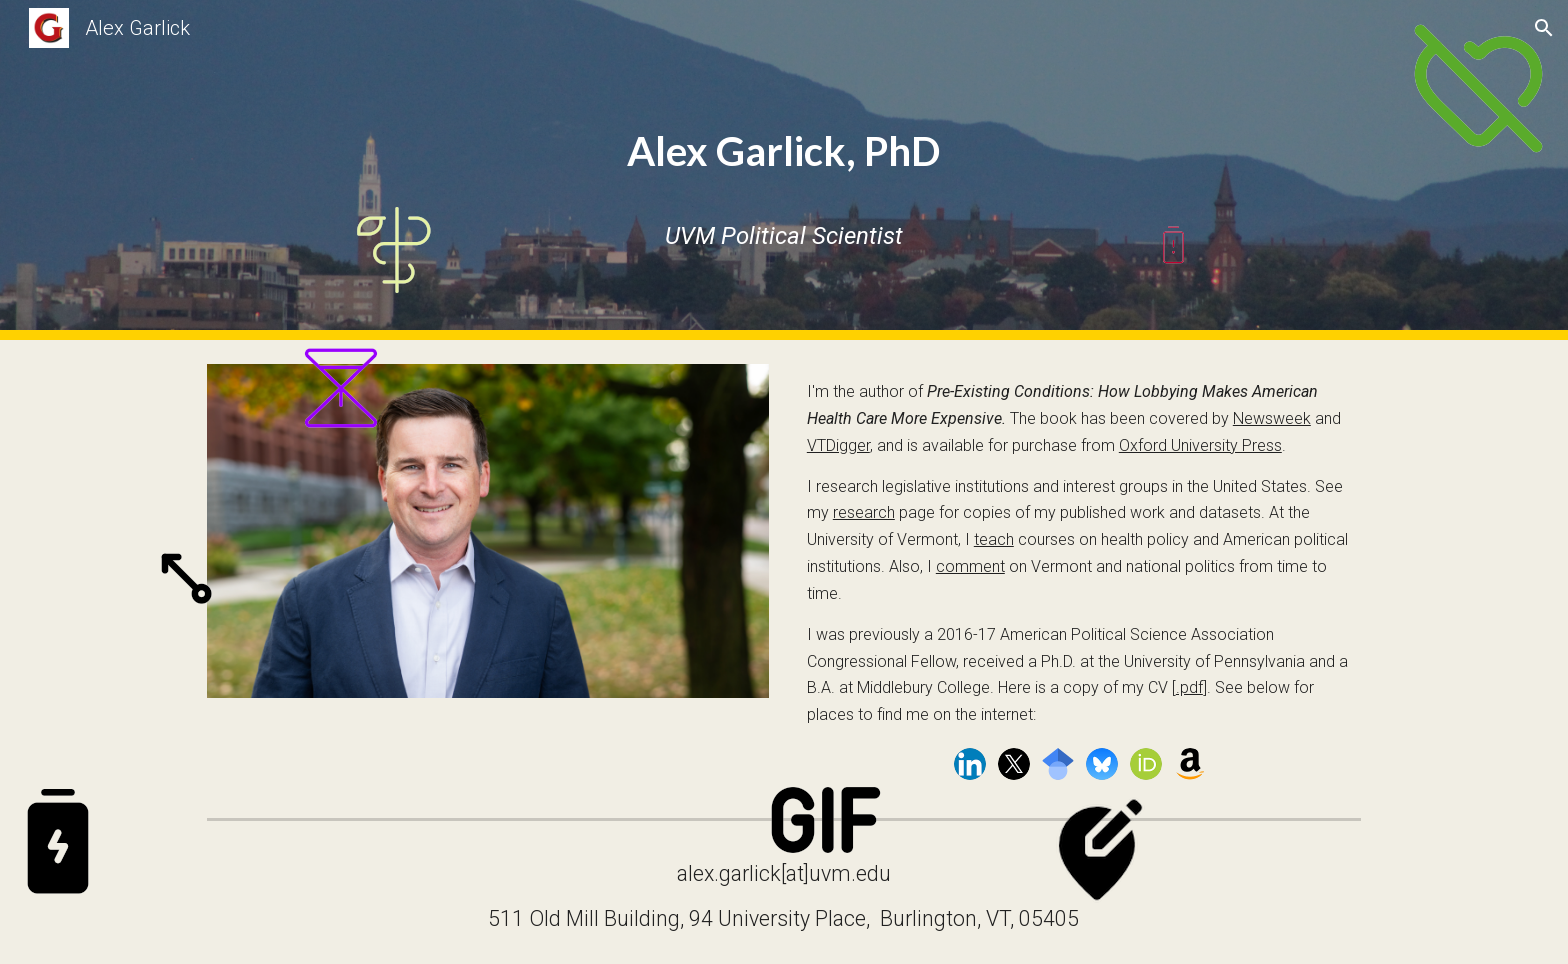 The width and height of the screenshot is (1568, 964). What do you see at coordinates (58, 843) in the screenshot?
I see `indicates device is currently charging` at bounding box center [58, 843].